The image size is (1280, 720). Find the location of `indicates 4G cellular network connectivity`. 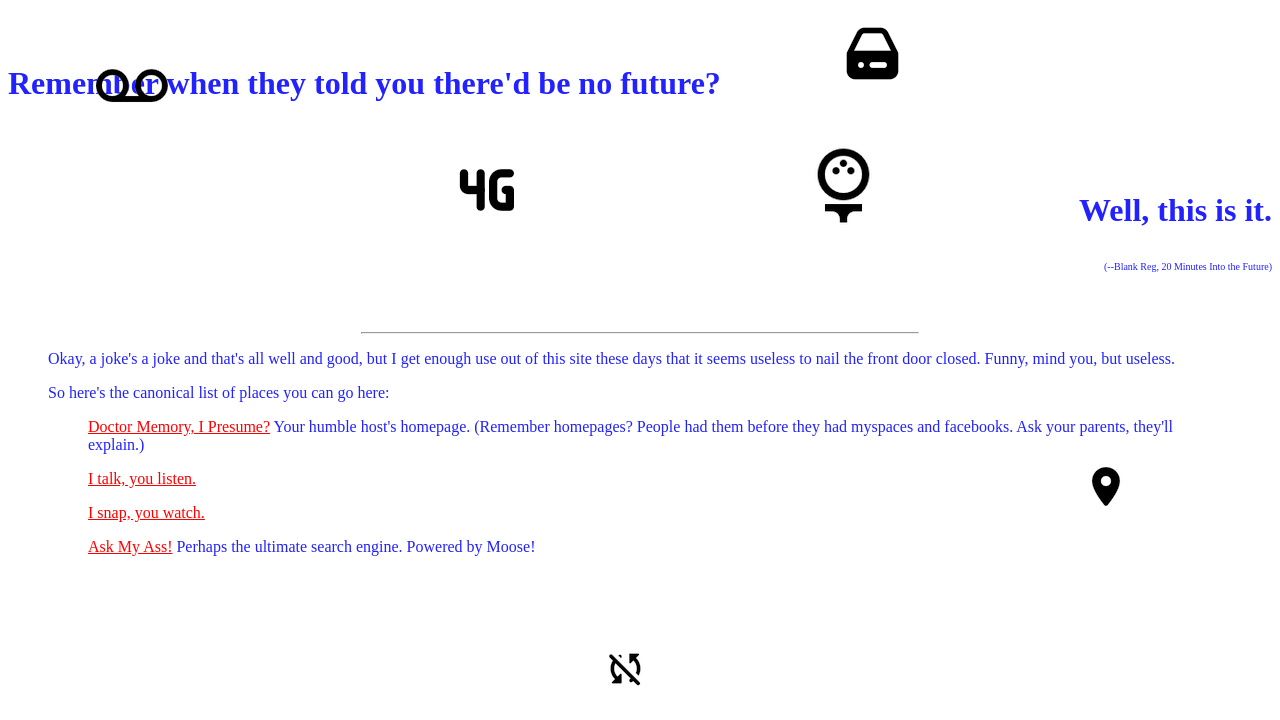

indicates 4G cellular network connectivity is located at coordinates (489, 190).